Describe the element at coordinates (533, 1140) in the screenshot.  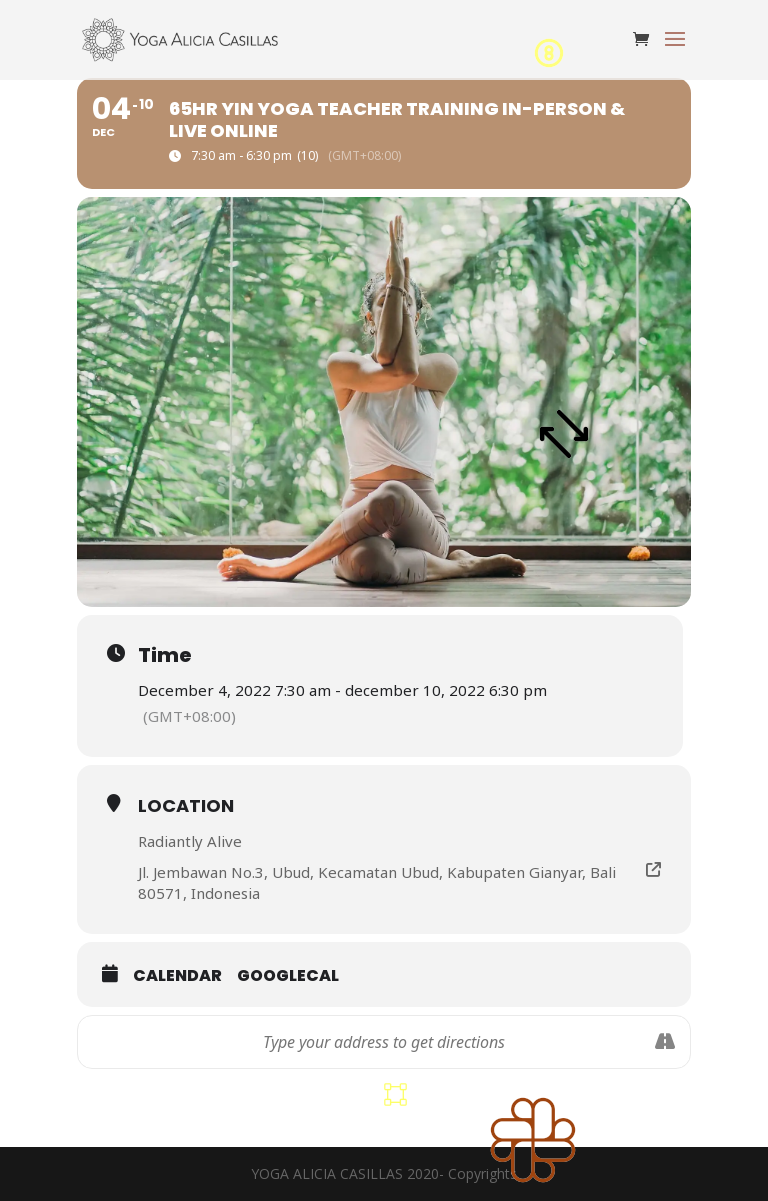
I see `open Slack messaging app` at that location.